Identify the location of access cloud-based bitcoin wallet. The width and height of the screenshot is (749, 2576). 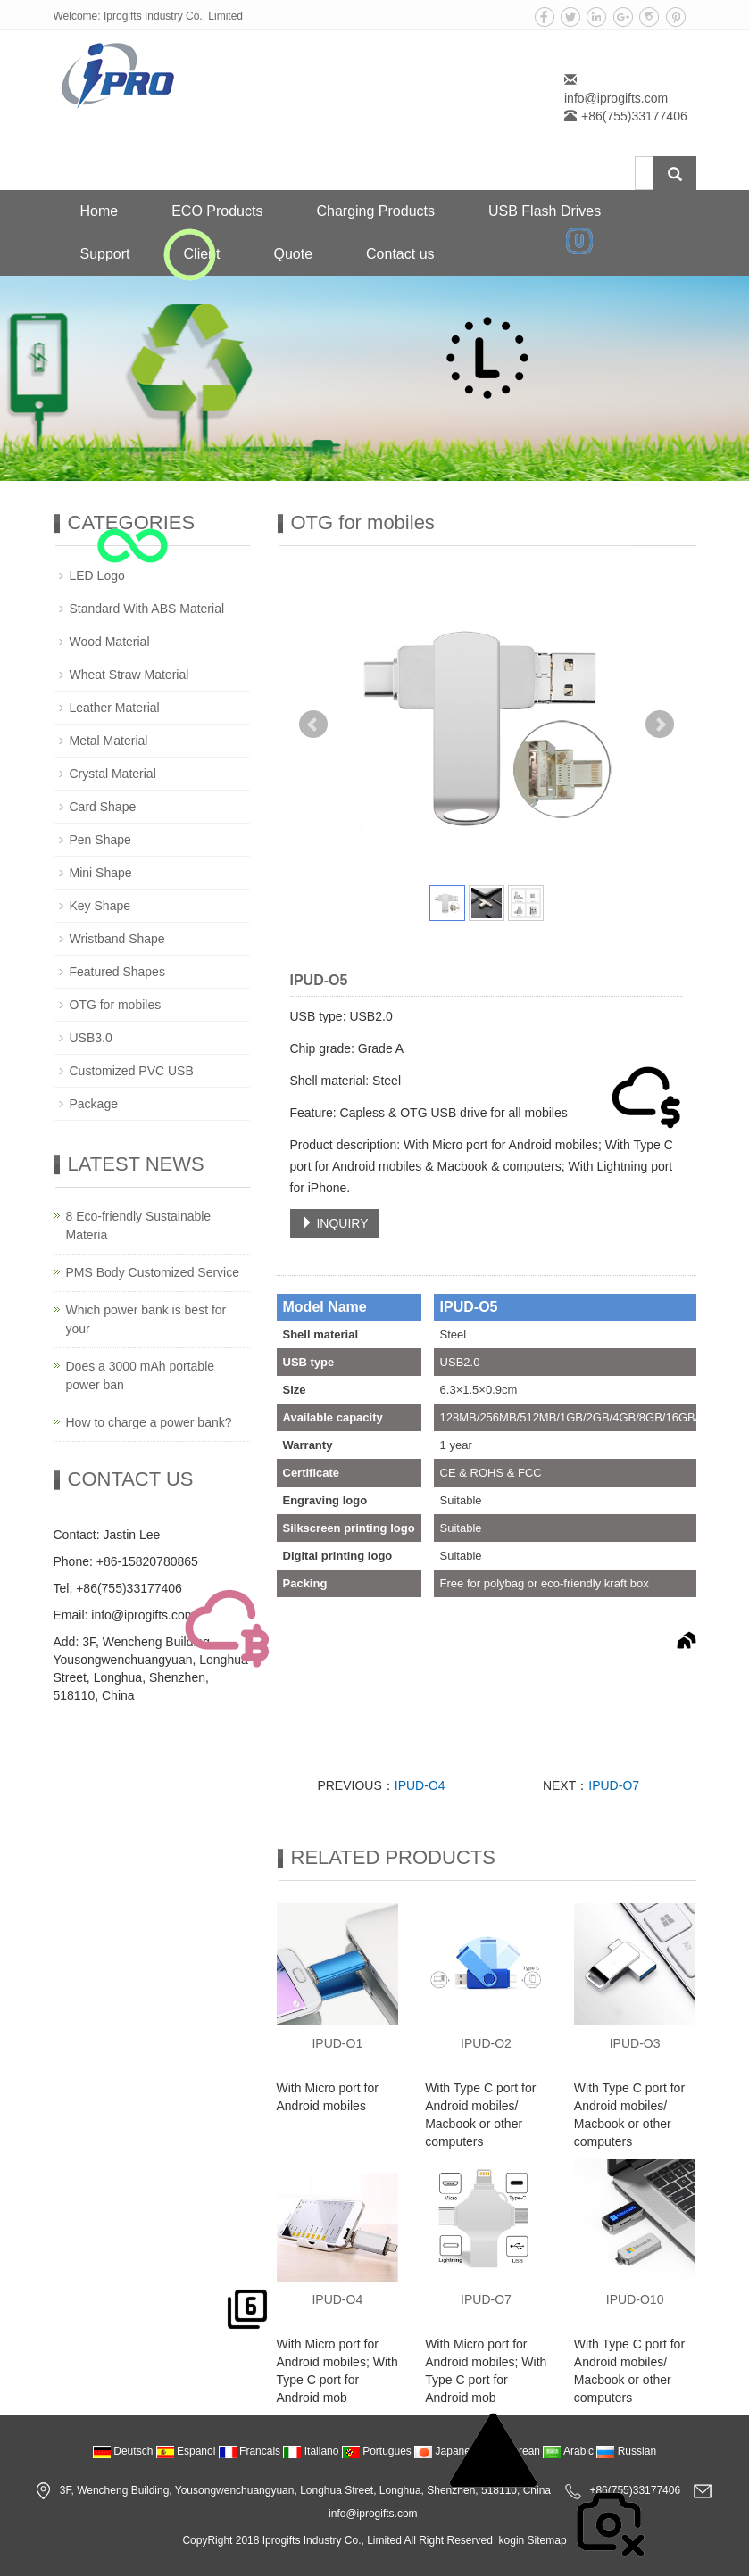
(229, 1621).